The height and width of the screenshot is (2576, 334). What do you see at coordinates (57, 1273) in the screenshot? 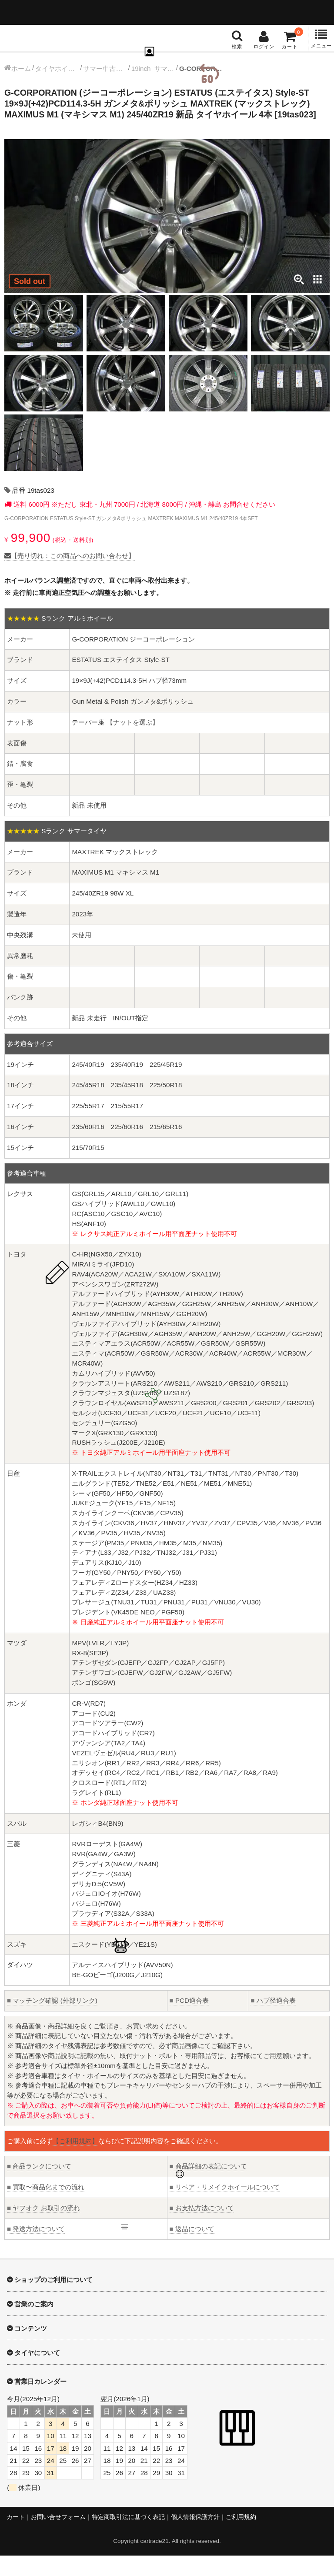
I see `edit or modify content` at bounding box center [57, 1273].